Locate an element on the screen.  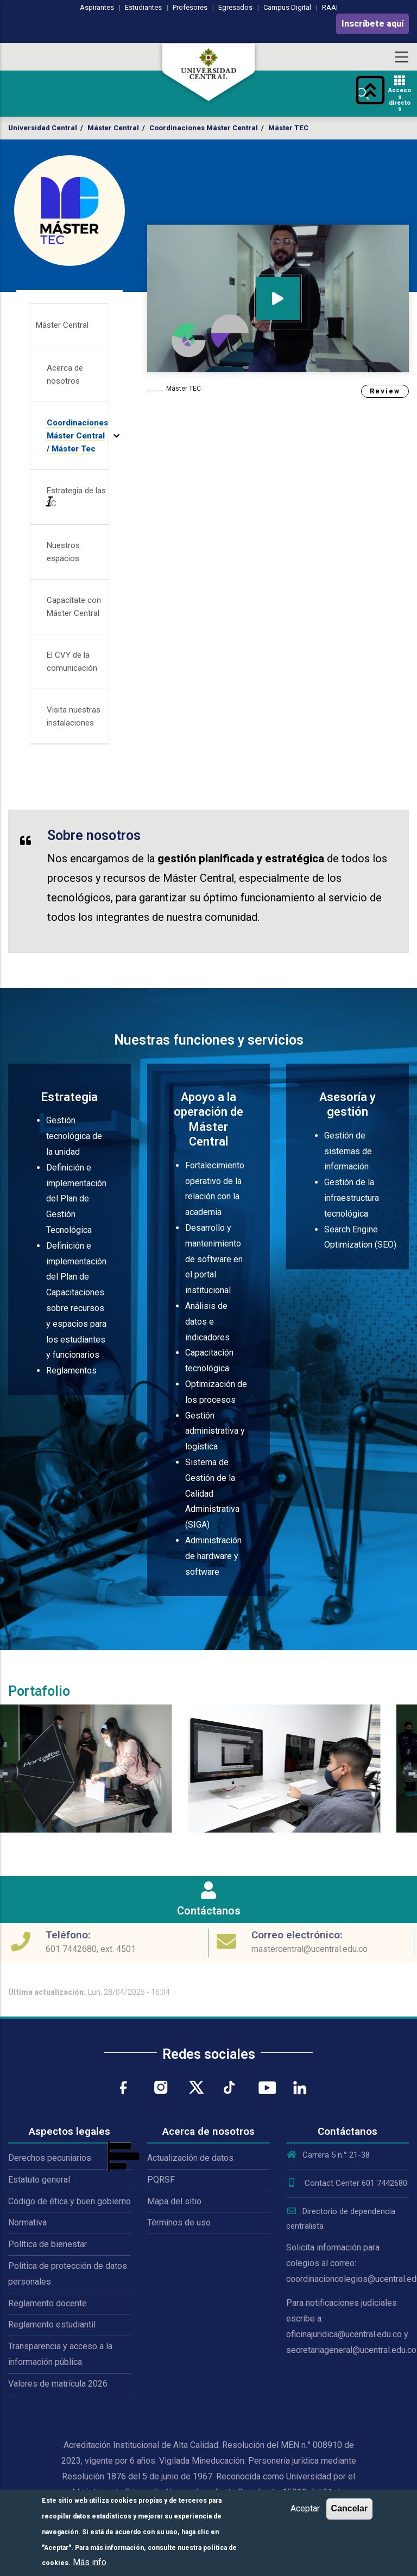
scroll to top of page is located at coordinates (370, 90).